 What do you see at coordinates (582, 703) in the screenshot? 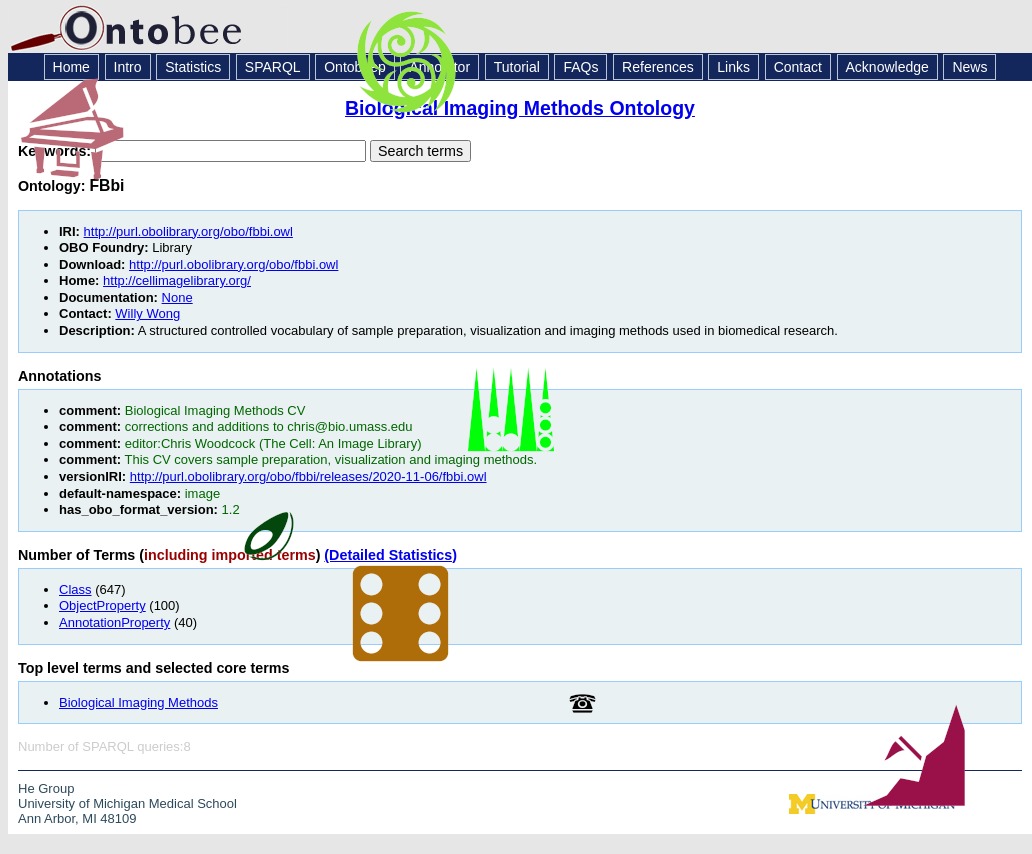
I see `contact customer support via phone` at bounding box center [582, 703].